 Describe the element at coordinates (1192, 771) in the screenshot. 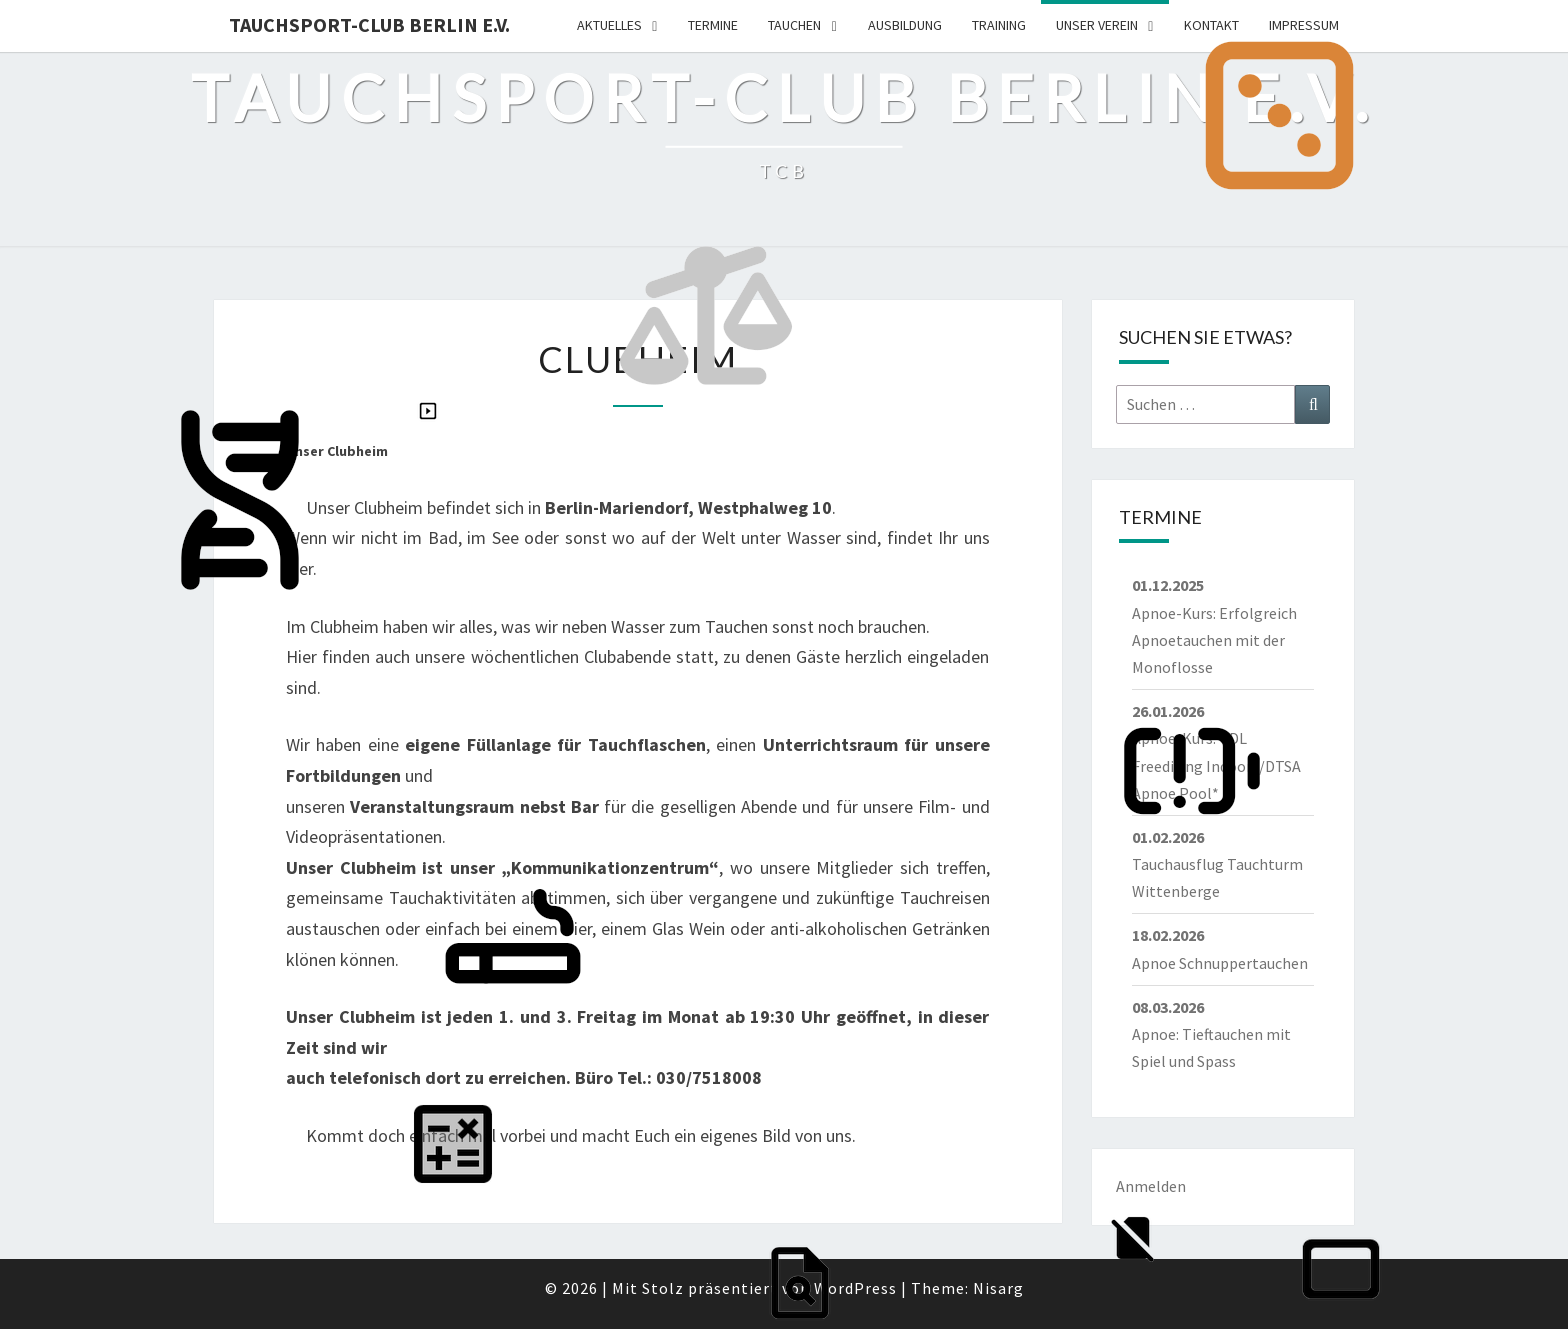

I see `indicates low battery warning` at that location.